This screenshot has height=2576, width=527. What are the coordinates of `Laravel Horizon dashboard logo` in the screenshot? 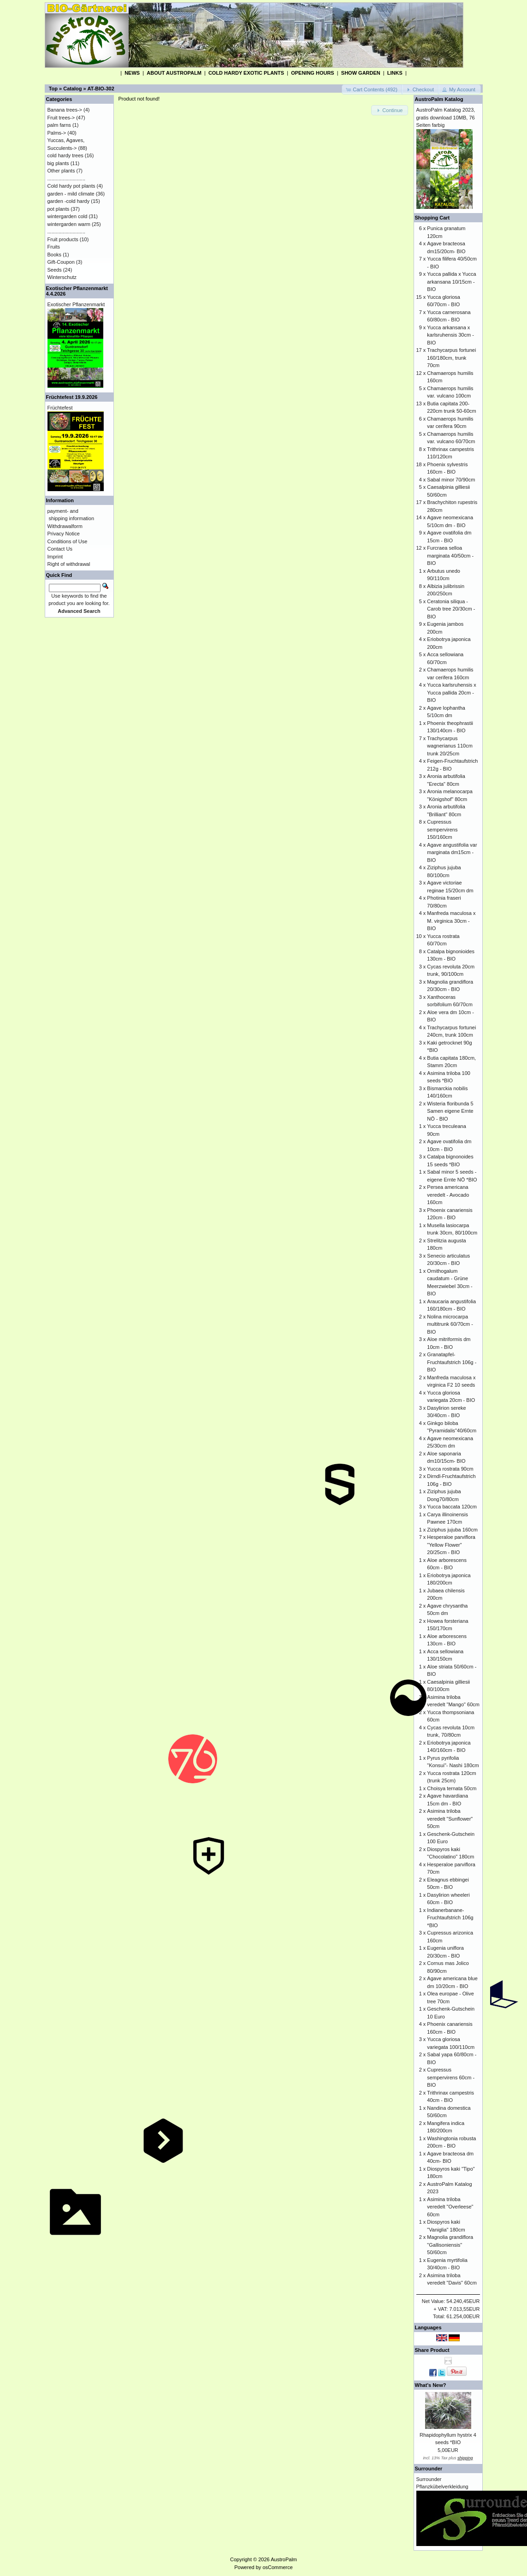 It's located at (408, 1698).